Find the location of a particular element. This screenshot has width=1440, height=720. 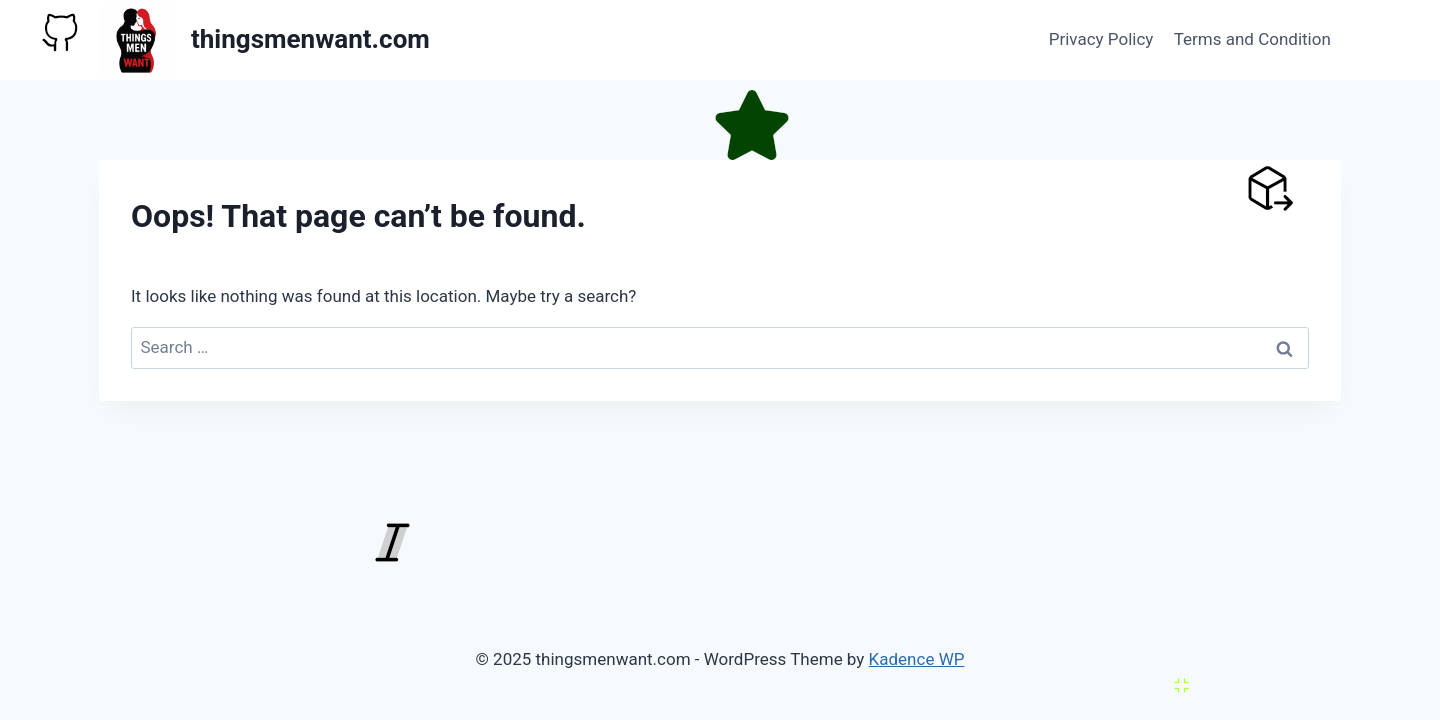

mark item as favorite is located at coordinates (752, 126).